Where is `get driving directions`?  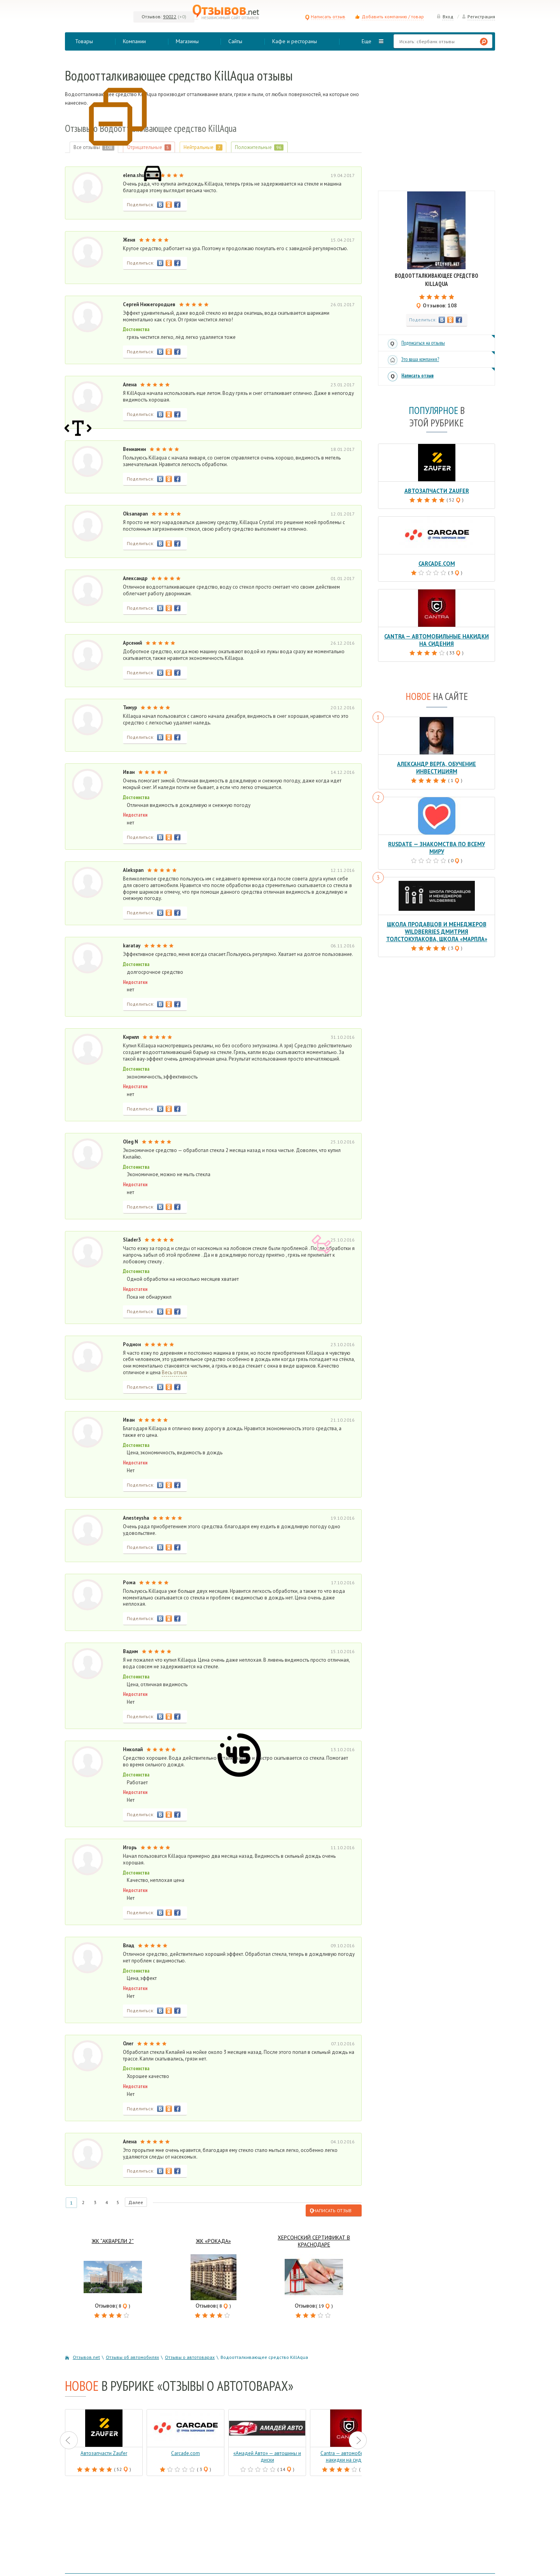 get driving directions is located at coordinates (152, 172).